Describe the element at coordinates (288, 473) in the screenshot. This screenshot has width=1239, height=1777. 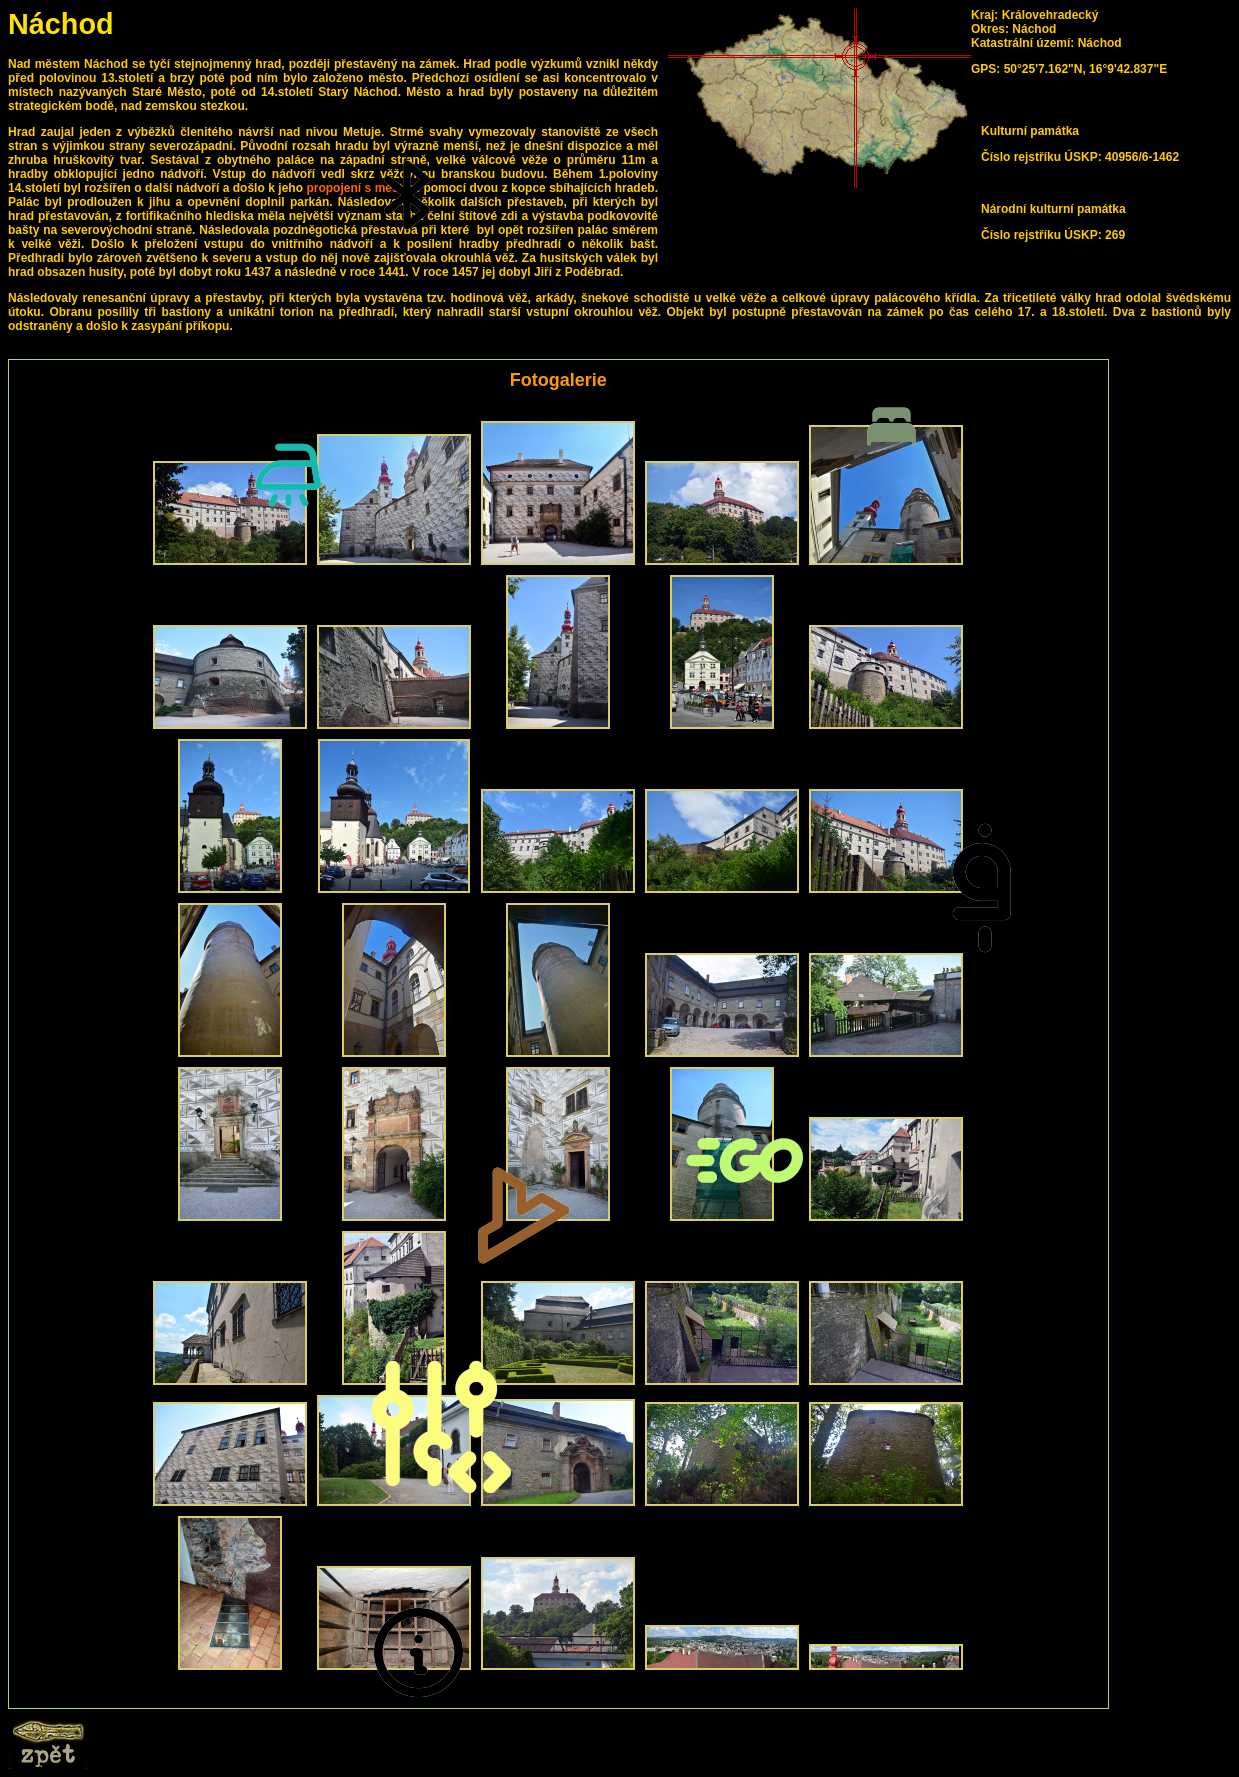
I see `indicates steam iron setting available` at that location.